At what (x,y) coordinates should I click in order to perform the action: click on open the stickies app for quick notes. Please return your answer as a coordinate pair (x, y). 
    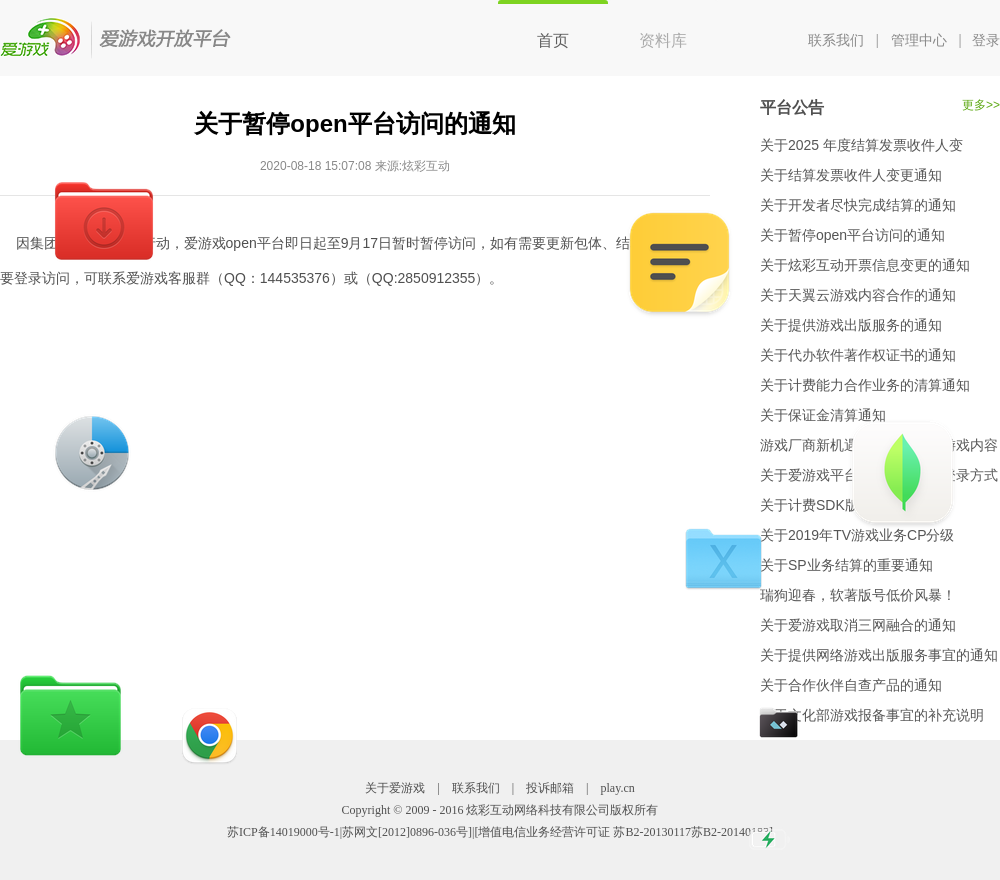
    Looking at the image, I should click on (679, 262).